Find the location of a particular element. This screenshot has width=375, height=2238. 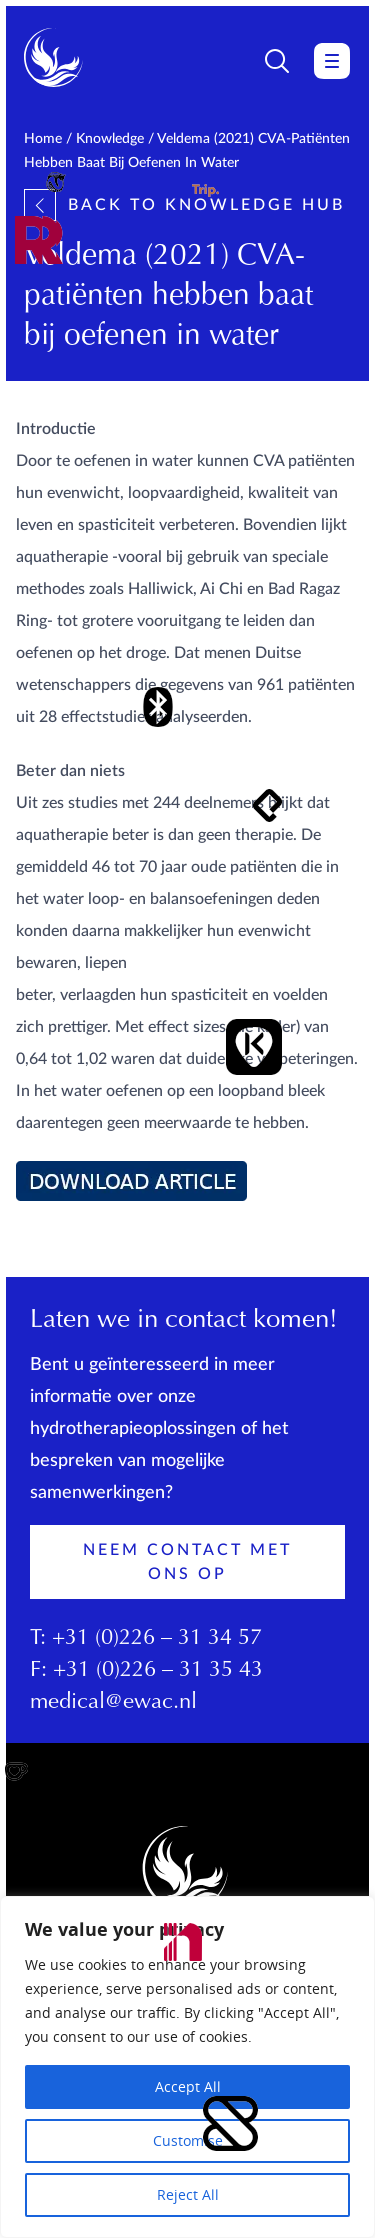

open the klook travel booking app is located at coordinates (254, 1047).